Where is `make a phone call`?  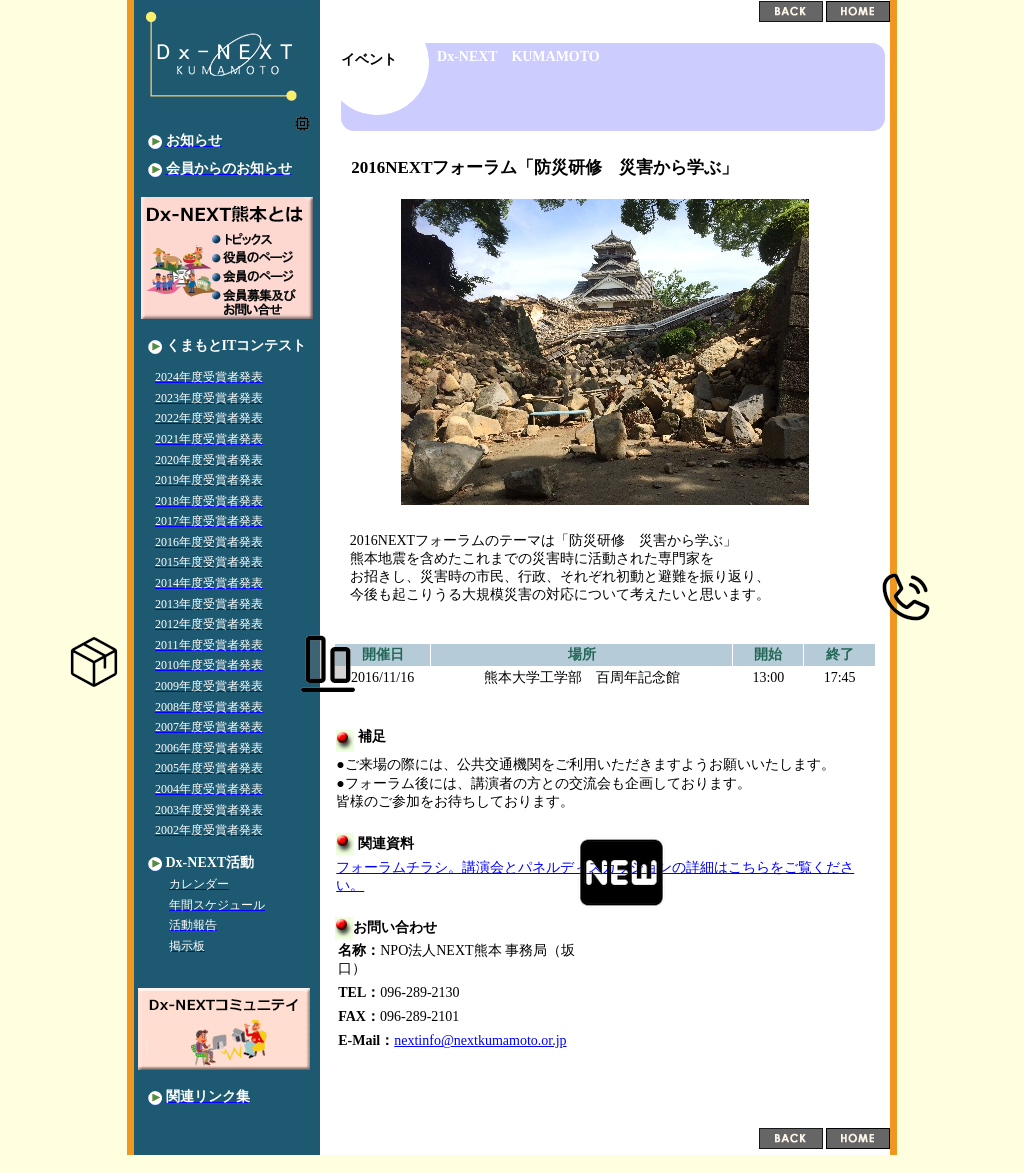 make a phone call is located at coordinates (907, 596).